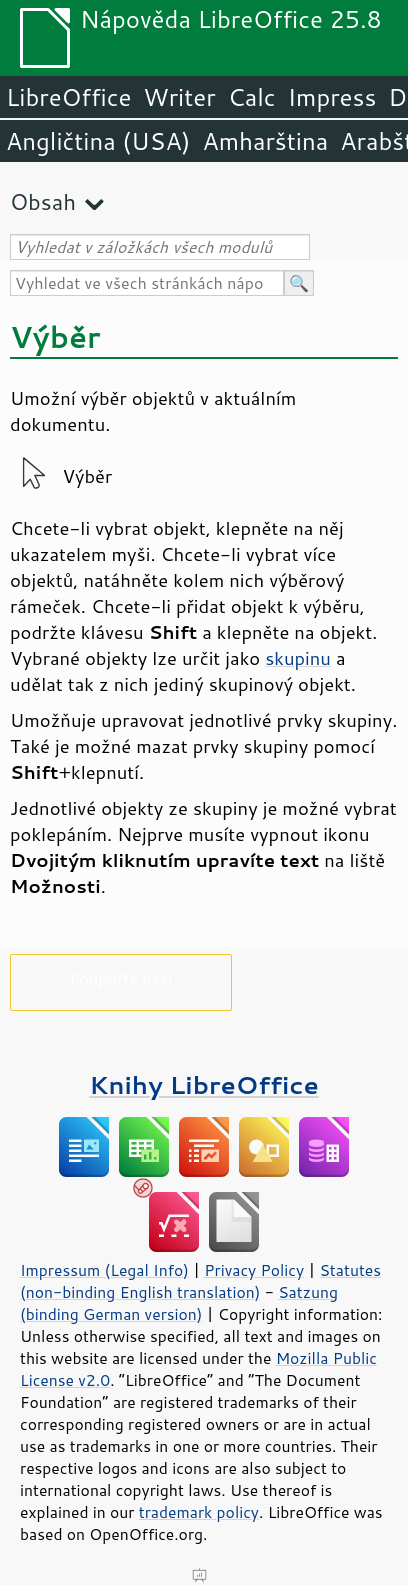  I want to click on view presentation with chart data, so click(199, 1575).